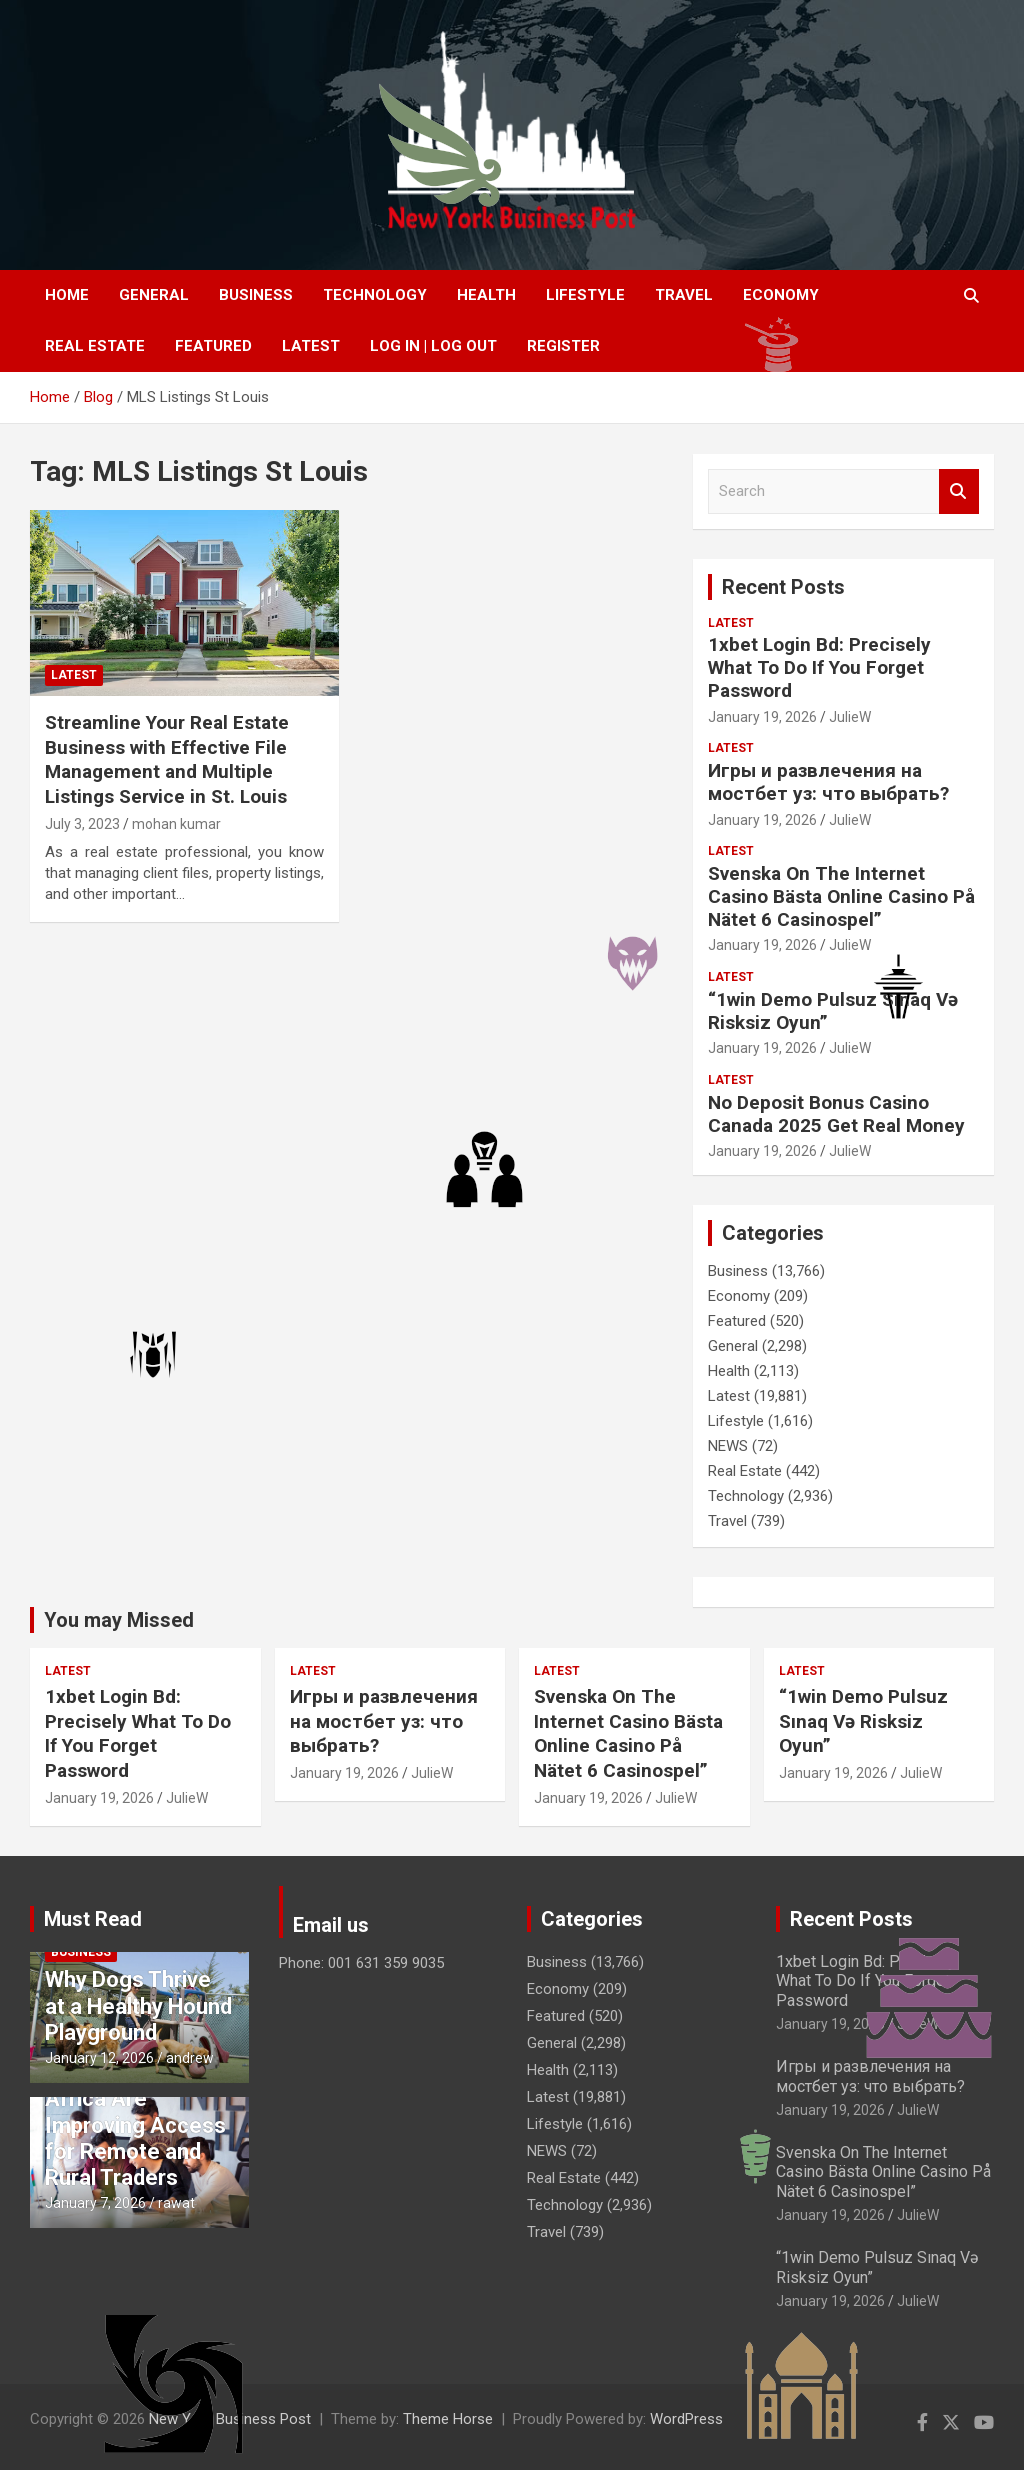  What do you see at coordinates (929, 1991) in the screenshot?
I see `view cake or bakery options` at bounding box center [929, 1991].